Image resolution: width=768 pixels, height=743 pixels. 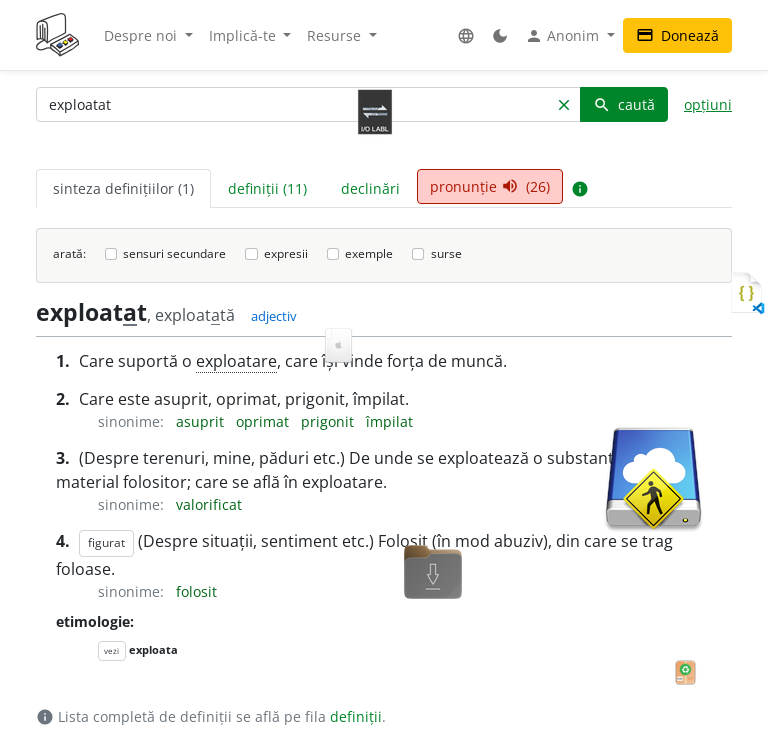 What do you see at coordinates (746, 293) in the screenshot?
I see `open or edit a JSON file in Visual Studio Code` at bounding box center [746, 293].